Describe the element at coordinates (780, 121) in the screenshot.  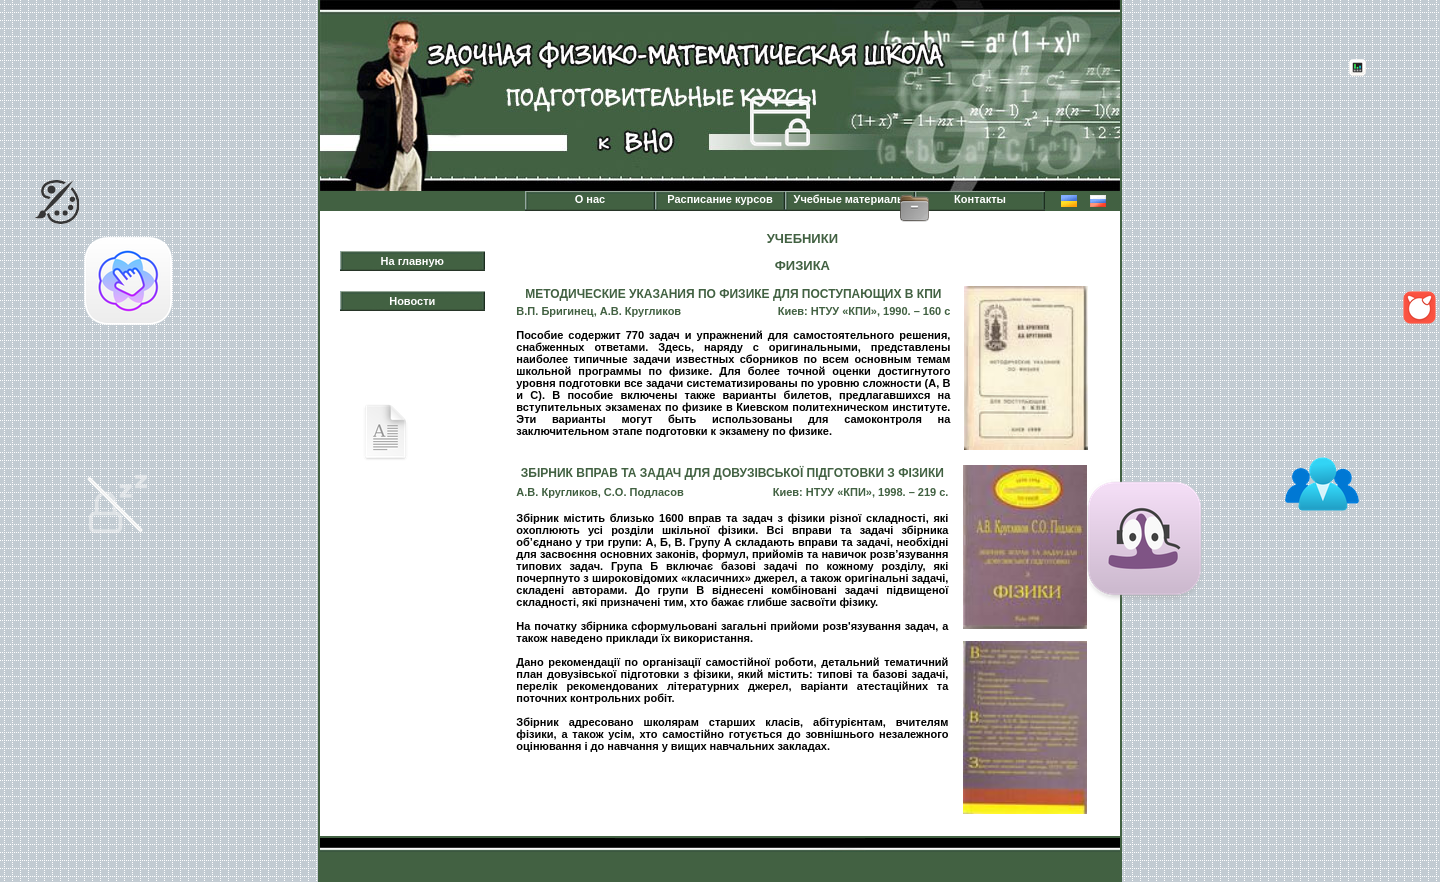
I see `access encrypted vault storage` at that location.